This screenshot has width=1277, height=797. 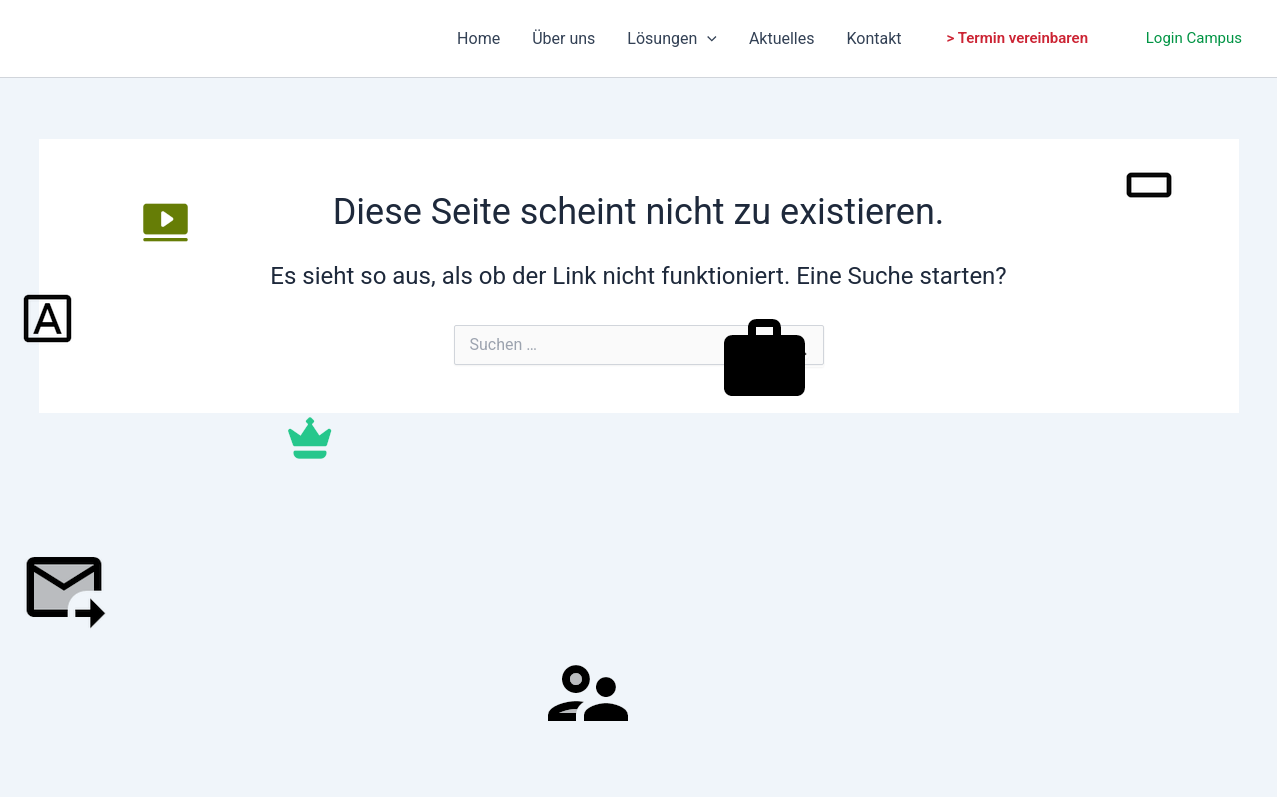 I want to click on forward an email to another recipient, so click(x=64, y=587).